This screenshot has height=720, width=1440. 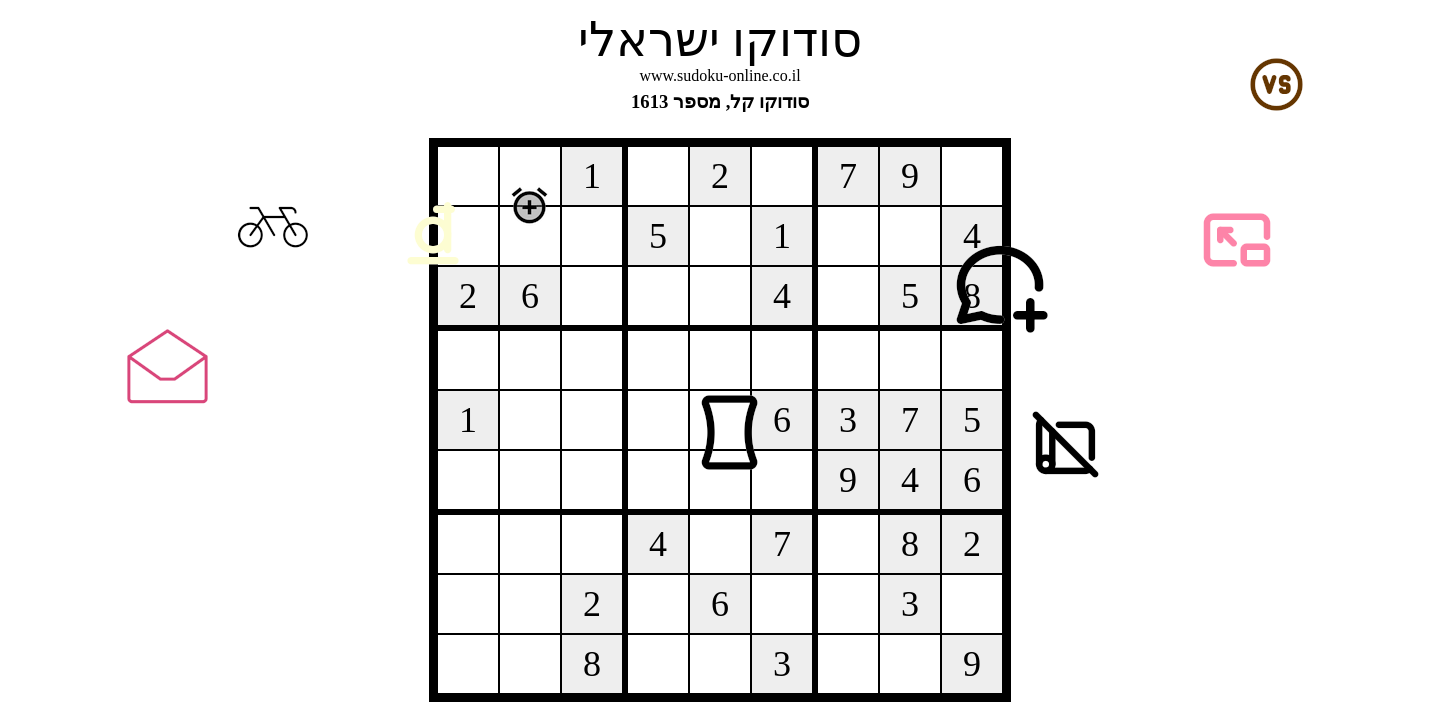 I want to click on switch to vertical panorama mode, so click(x=729, y=432).